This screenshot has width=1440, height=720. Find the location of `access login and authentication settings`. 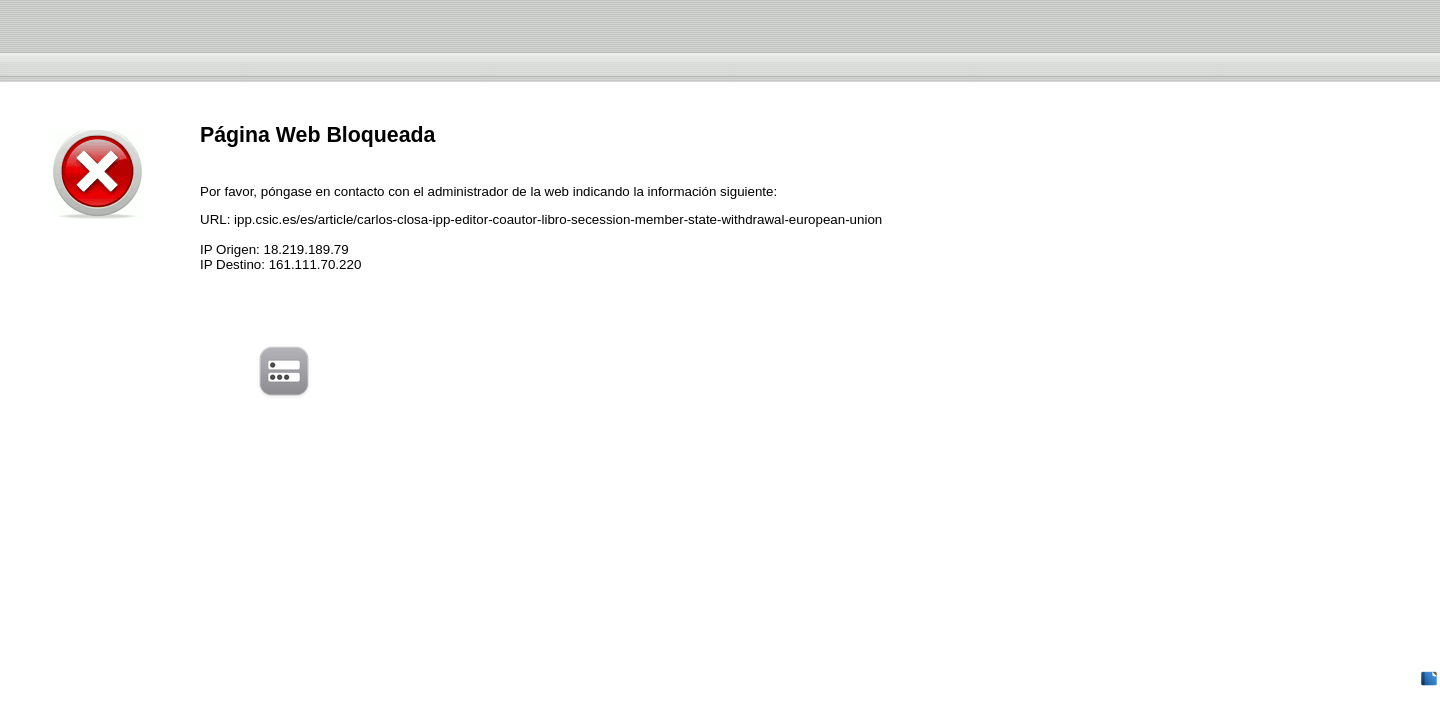

access login and authentication settings is located at coordinates (284, 372).